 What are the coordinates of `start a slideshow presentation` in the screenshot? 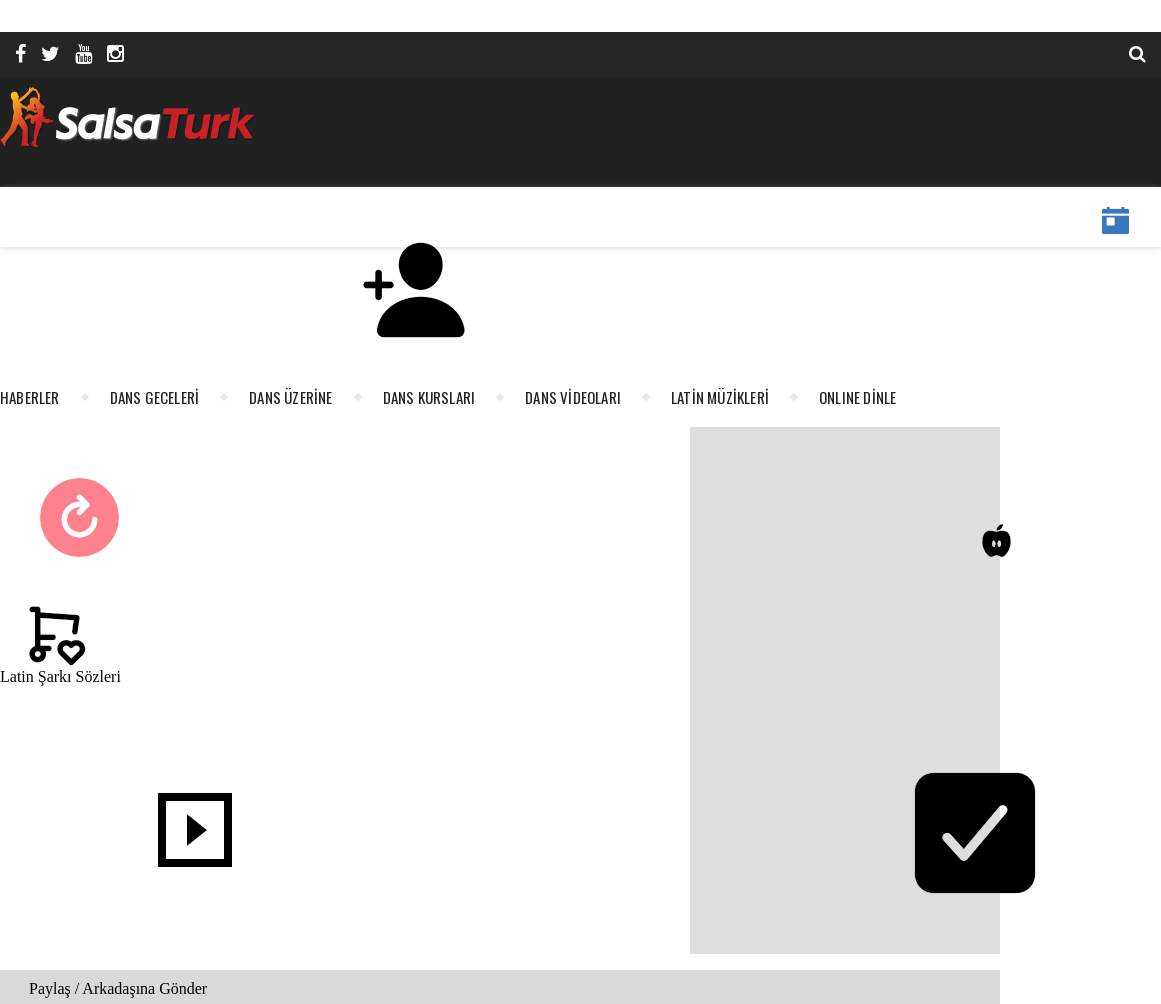 It's located at (195, 830).